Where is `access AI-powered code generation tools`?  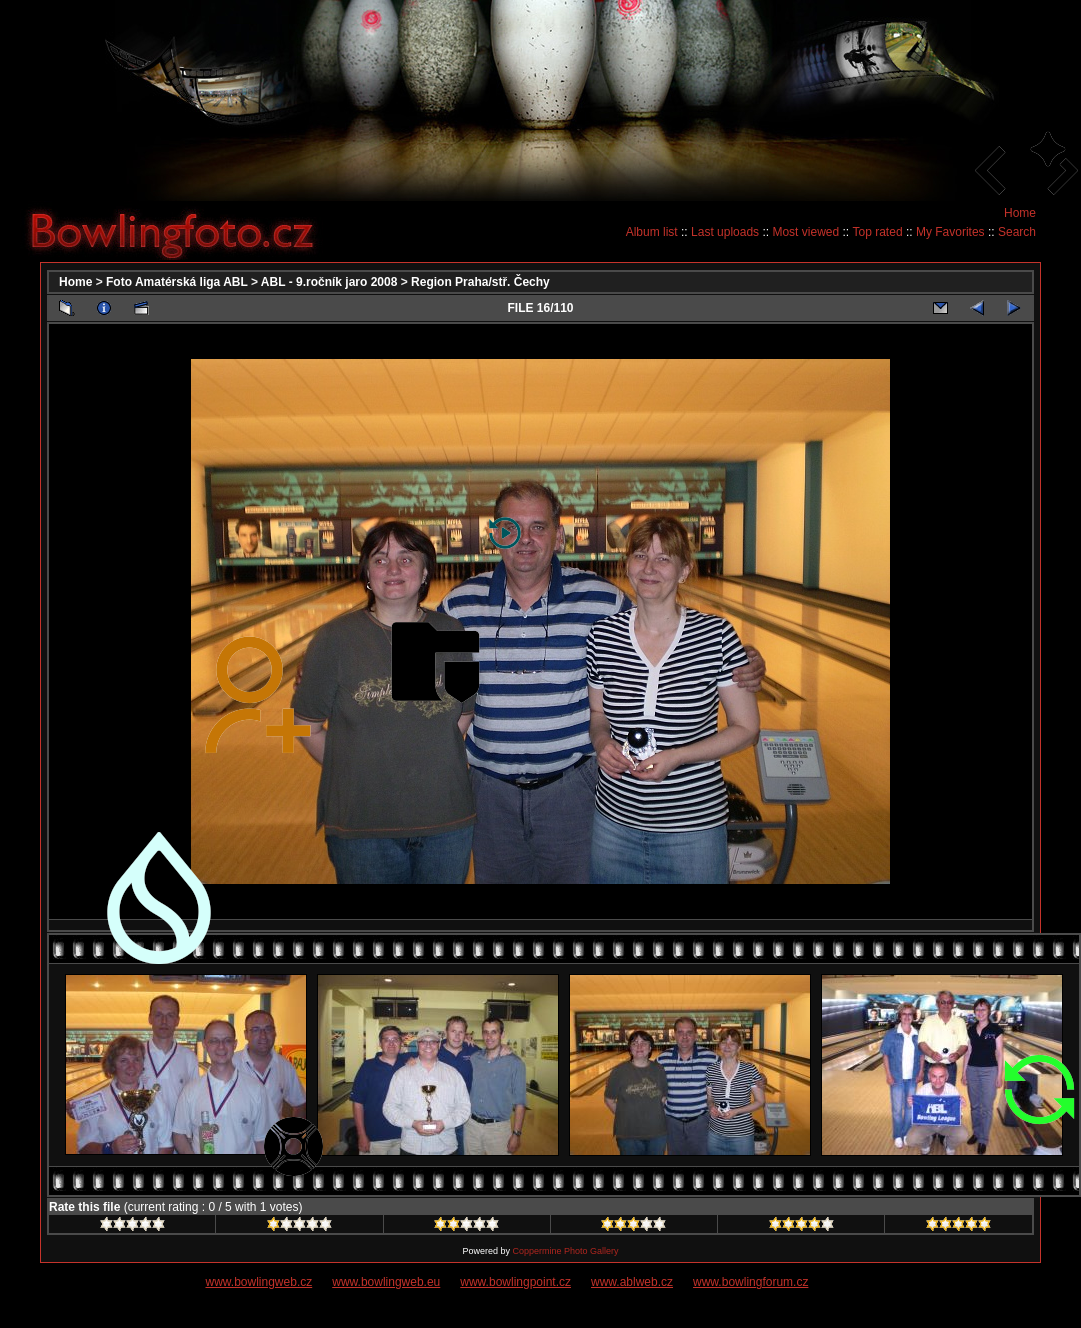 access AI-powered code generation tools is located at coordinates (1026, 170).